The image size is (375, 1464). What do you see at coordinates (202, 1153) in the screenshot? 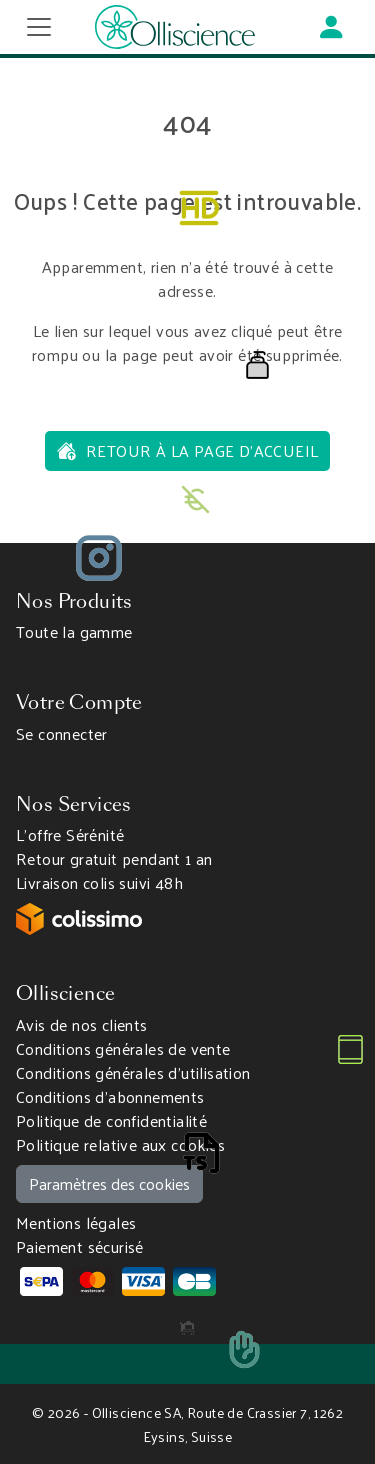
I see `a TypeScript file` at bounding box center [202, 1153].